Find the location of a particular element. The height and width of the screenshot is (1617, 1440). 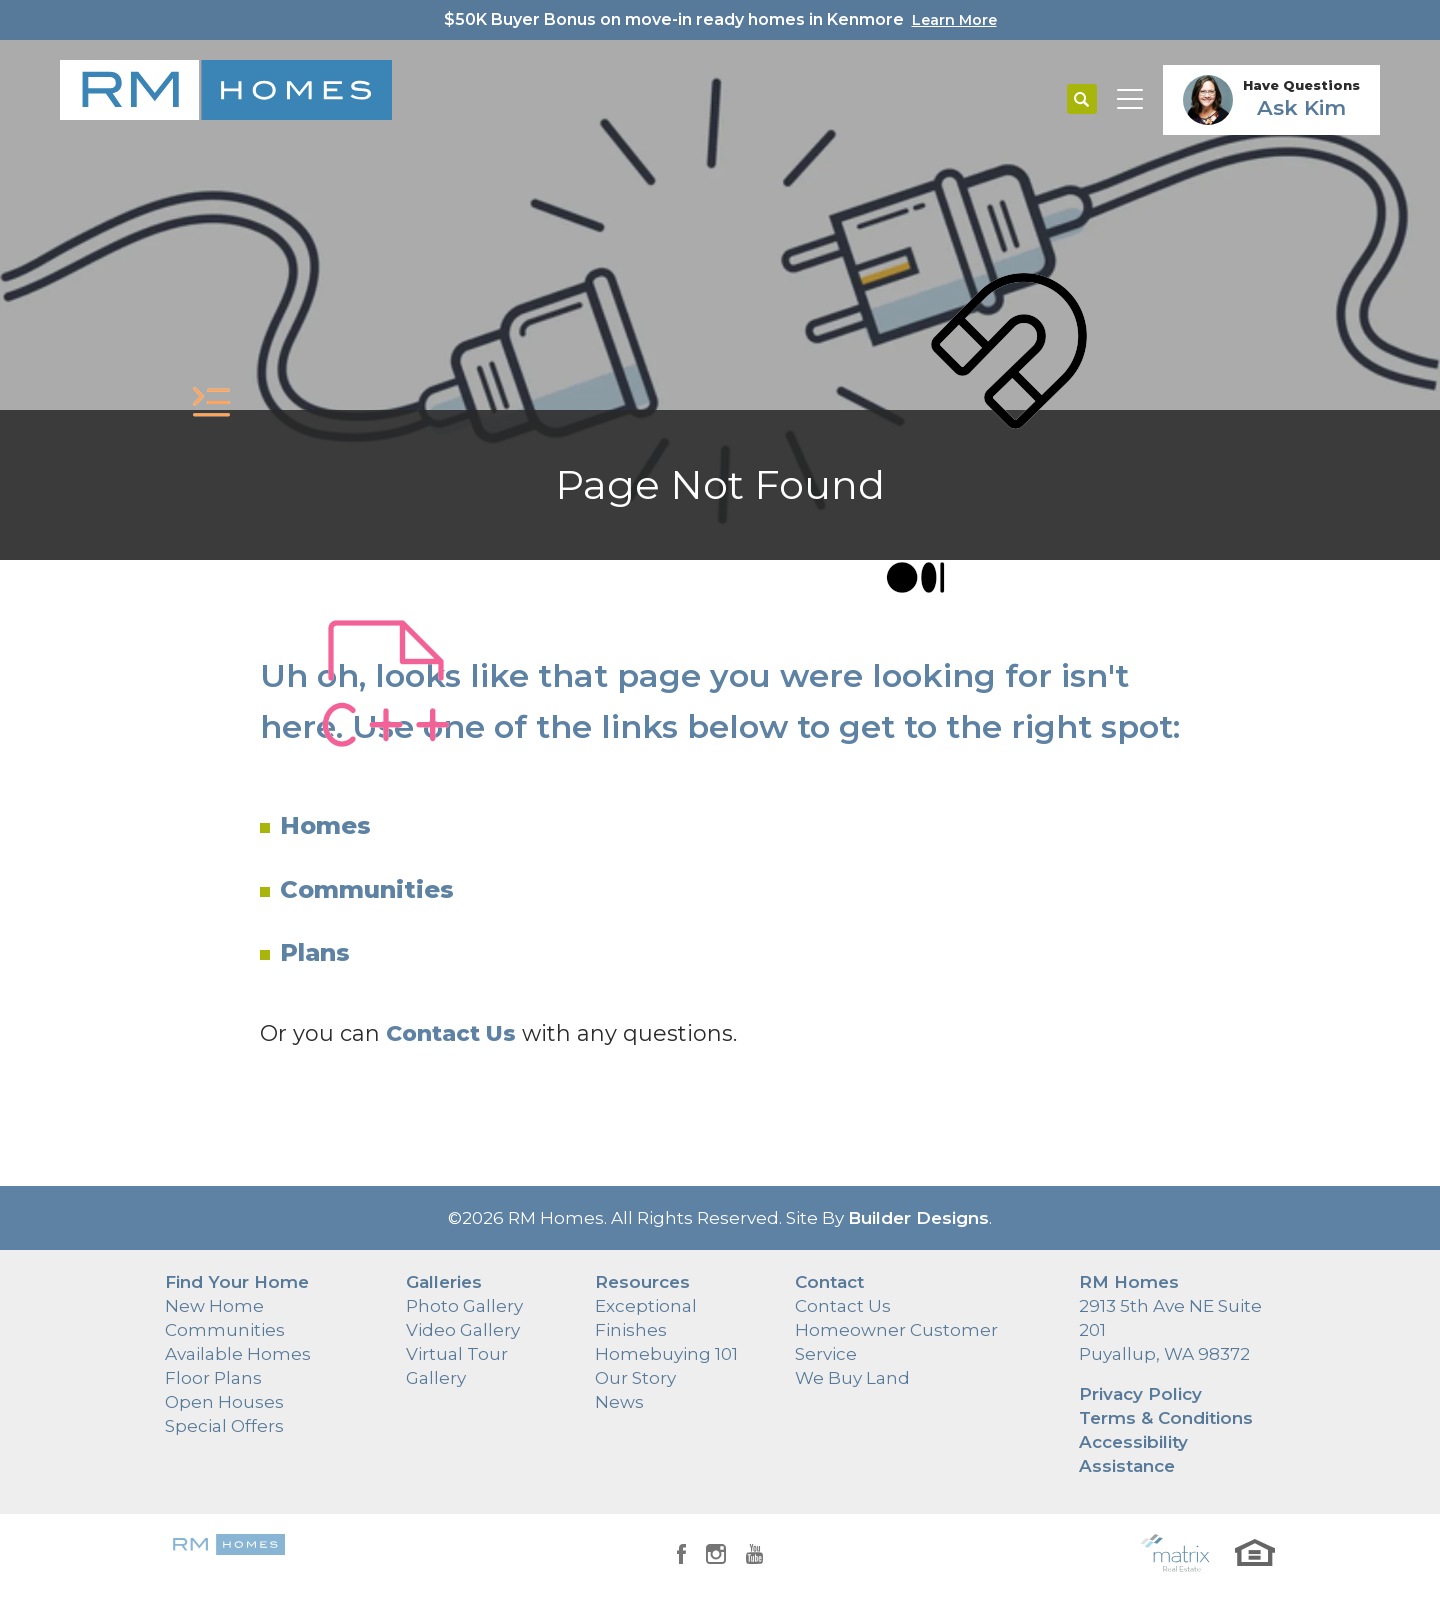

open a C++ source file is located at coordinates (386, 689).